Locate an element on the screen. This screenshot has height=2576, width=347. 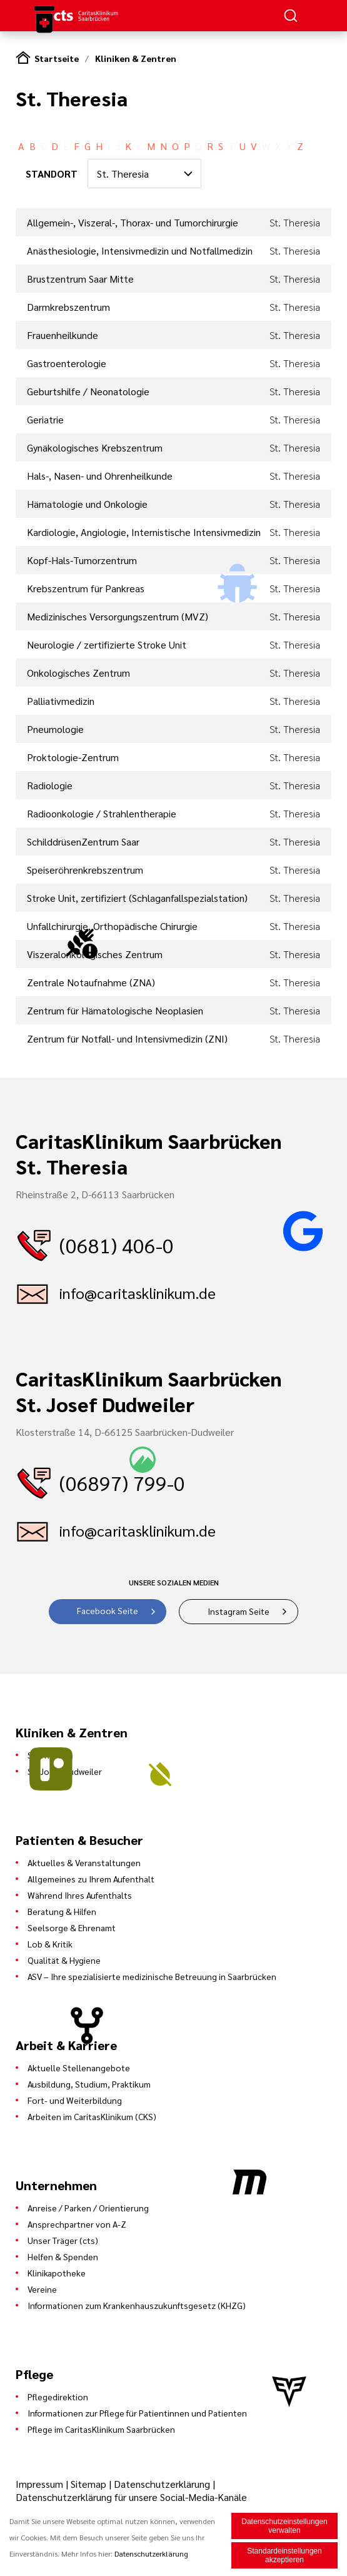
report a bug or issue is located at coordinates (237, 583).